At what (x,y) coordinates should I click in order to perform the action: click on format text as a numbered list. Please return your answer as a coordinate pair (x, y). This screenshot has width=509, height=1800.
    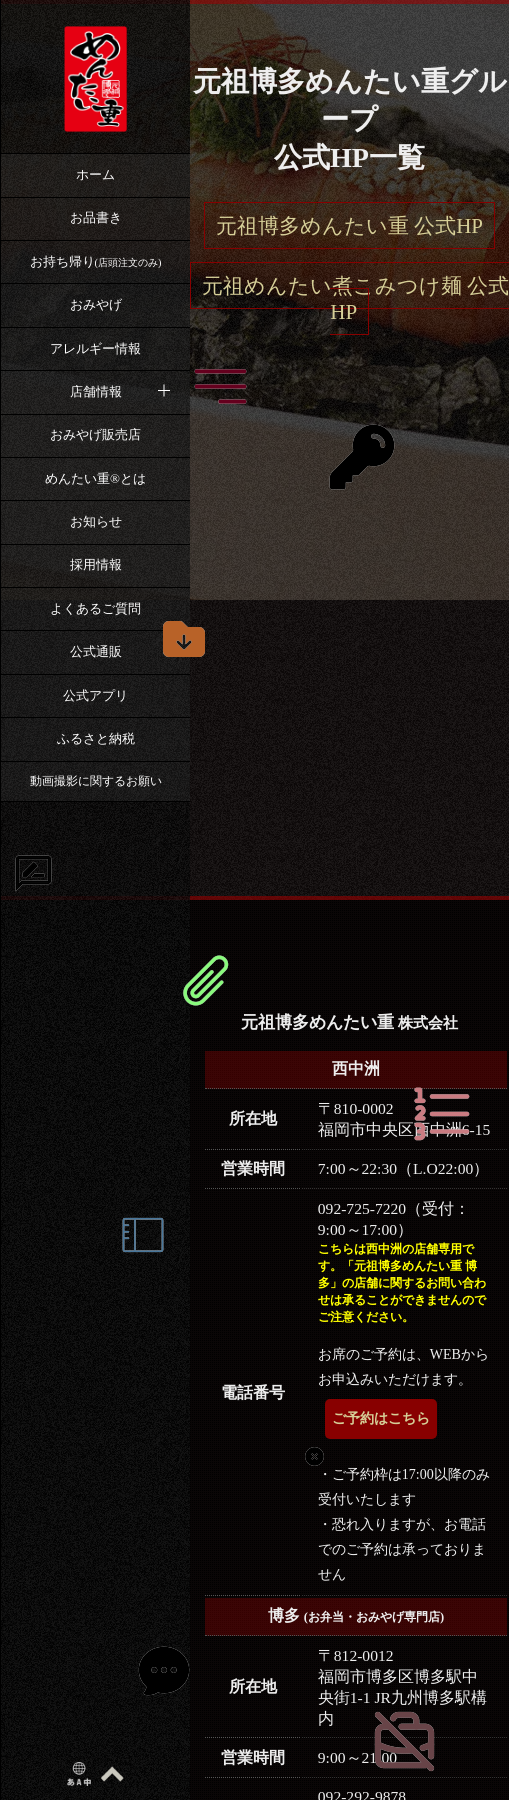
    Looking at the image, I should click on (443, 1114).